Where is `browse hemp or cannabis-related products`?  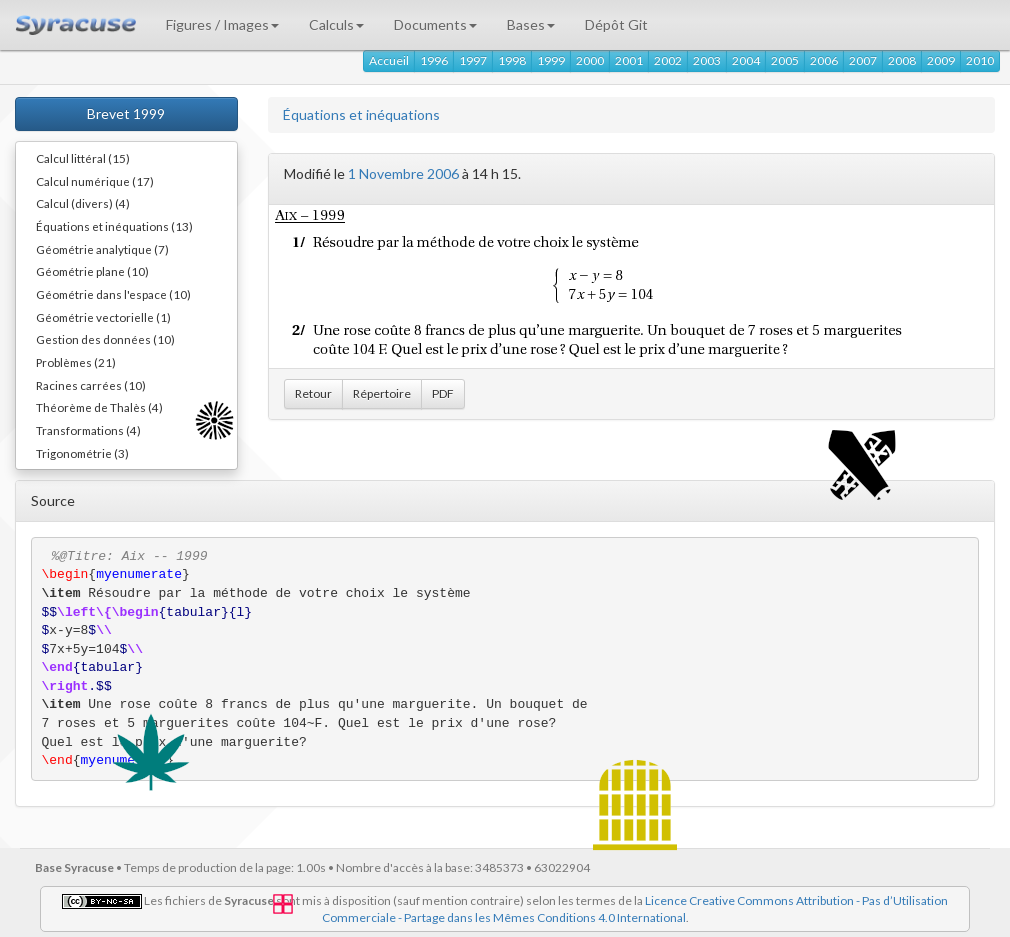 browse hemp or cannabis-related products is located at coordinates (151, 752).